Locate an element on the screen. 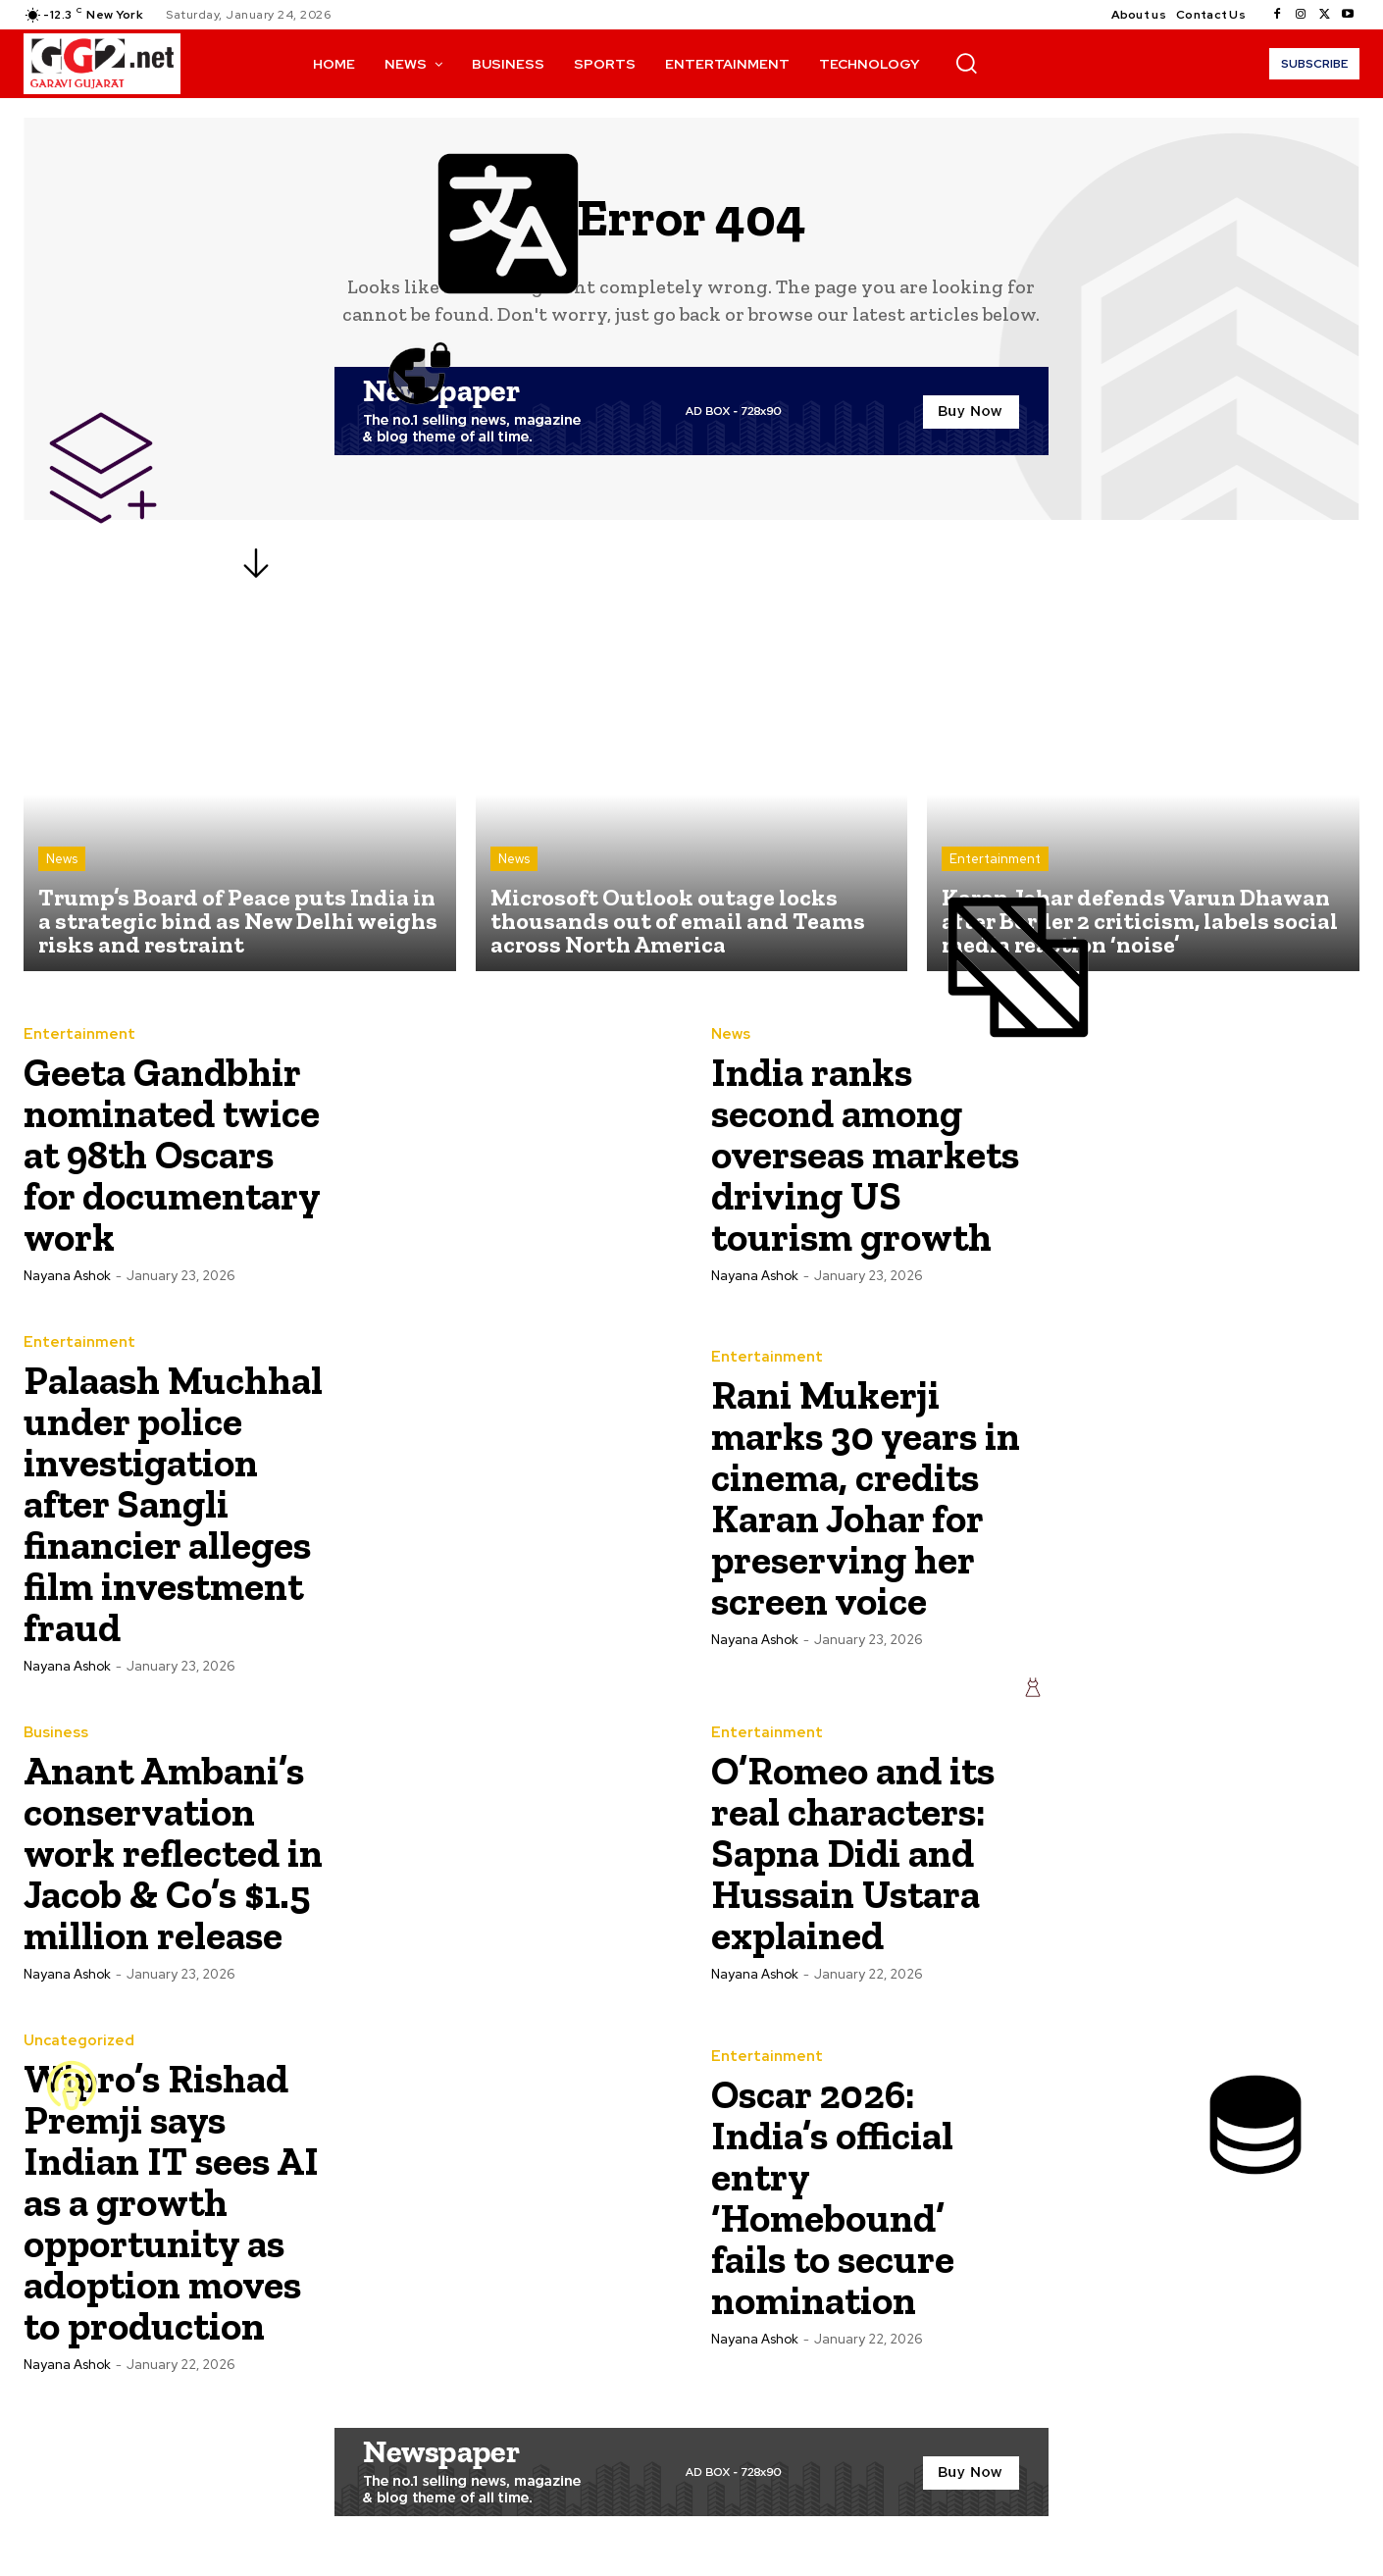 The height and width of the screenshot is (2576, 1383). access database or data storage is located at coordinates (1255, 2125).